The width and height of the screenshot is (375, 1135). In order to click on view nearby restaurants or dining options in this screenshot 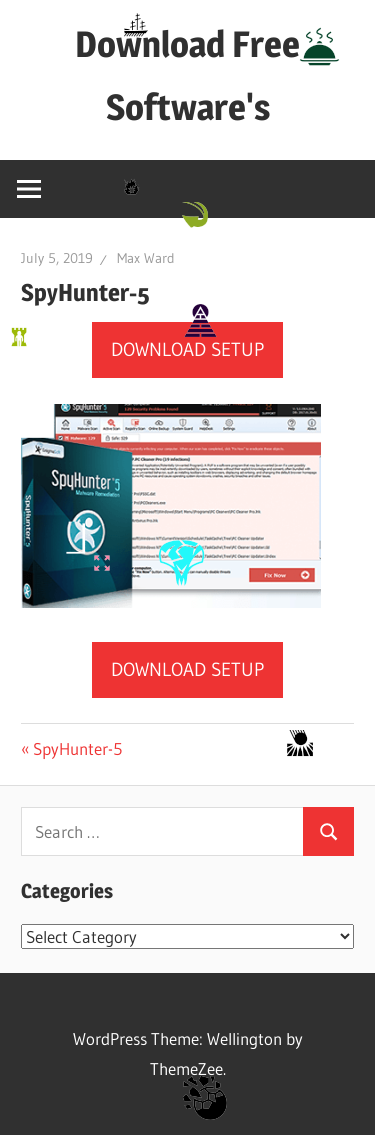, I will do `click(319, 46)`.